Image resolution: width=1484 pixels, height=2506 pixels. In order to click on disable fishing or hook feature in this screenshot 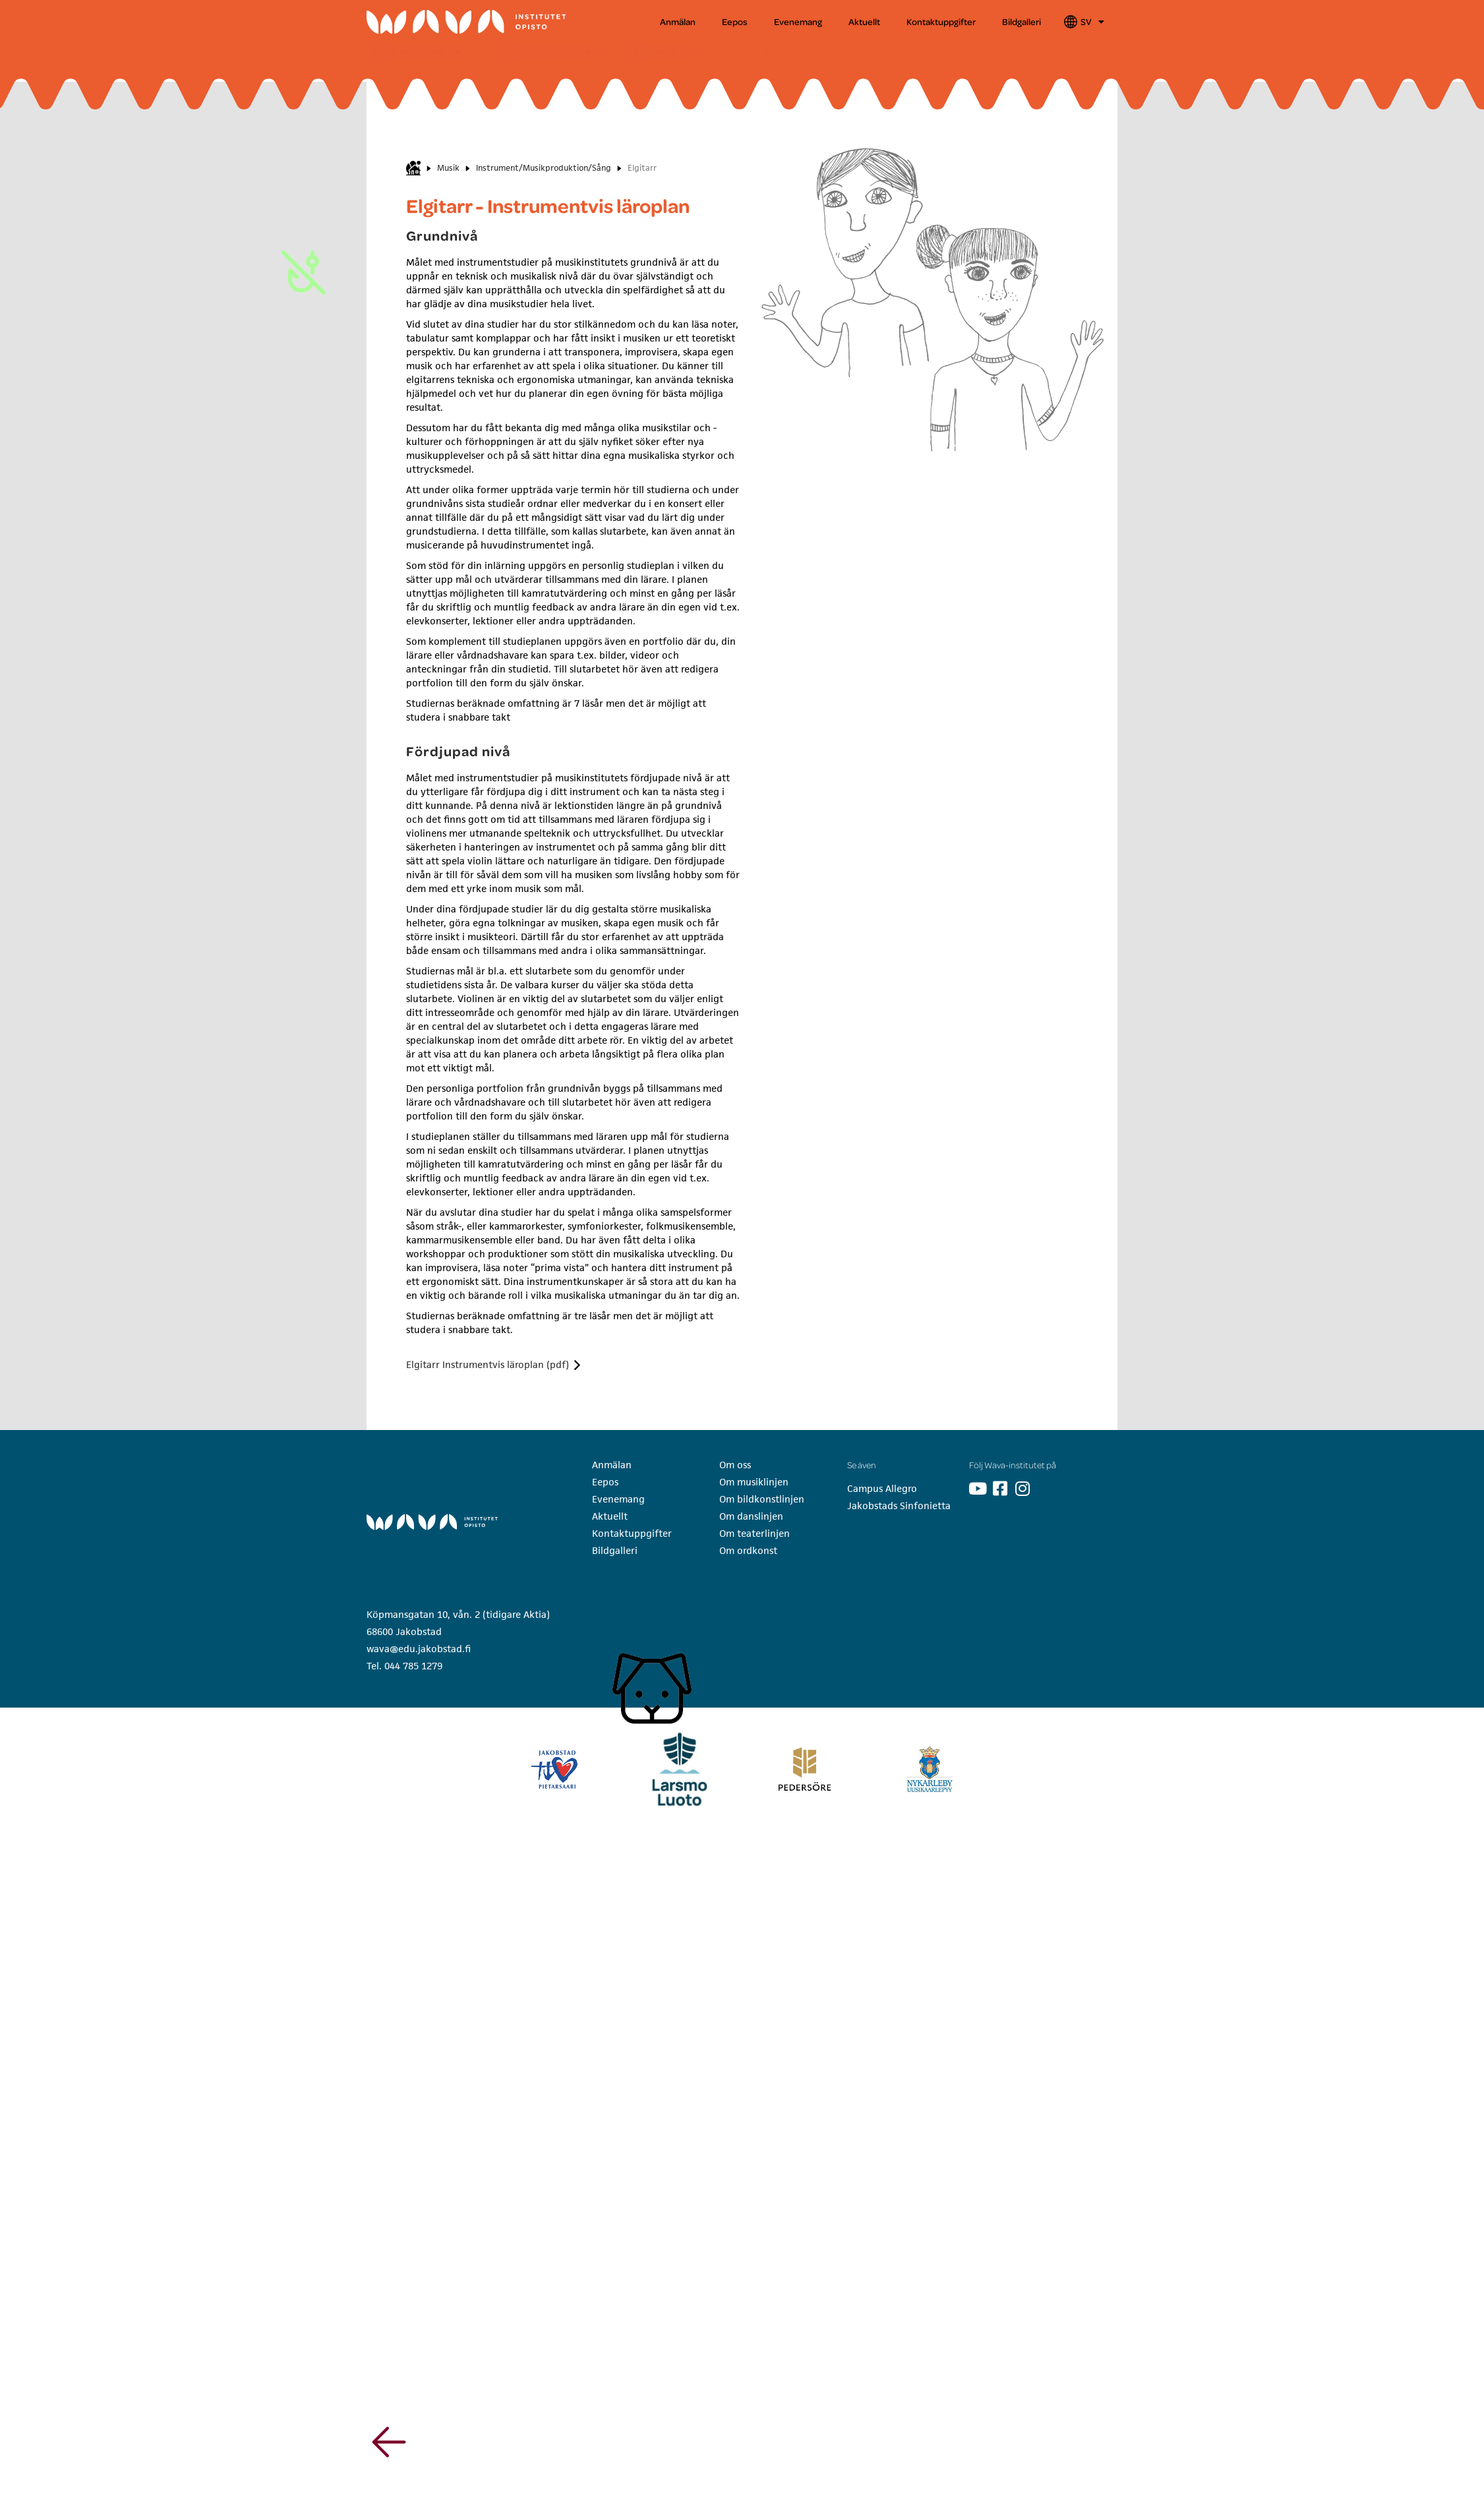, I will do `click(303, 272)`.